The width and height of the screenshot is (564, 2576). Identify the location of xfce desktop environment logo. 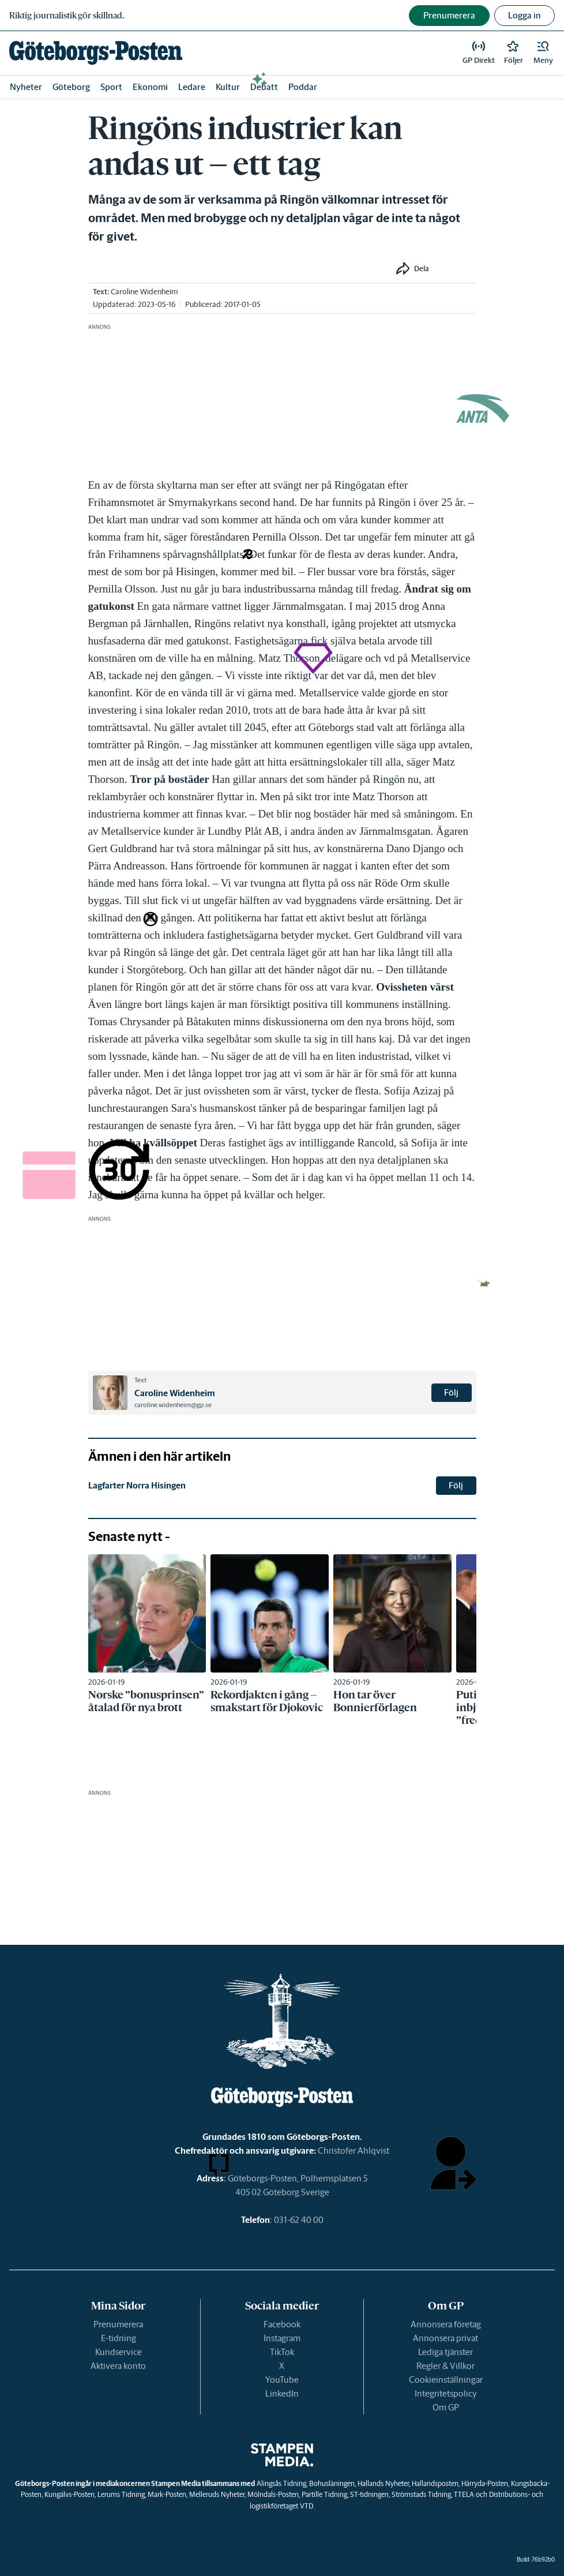
(483, 1284).